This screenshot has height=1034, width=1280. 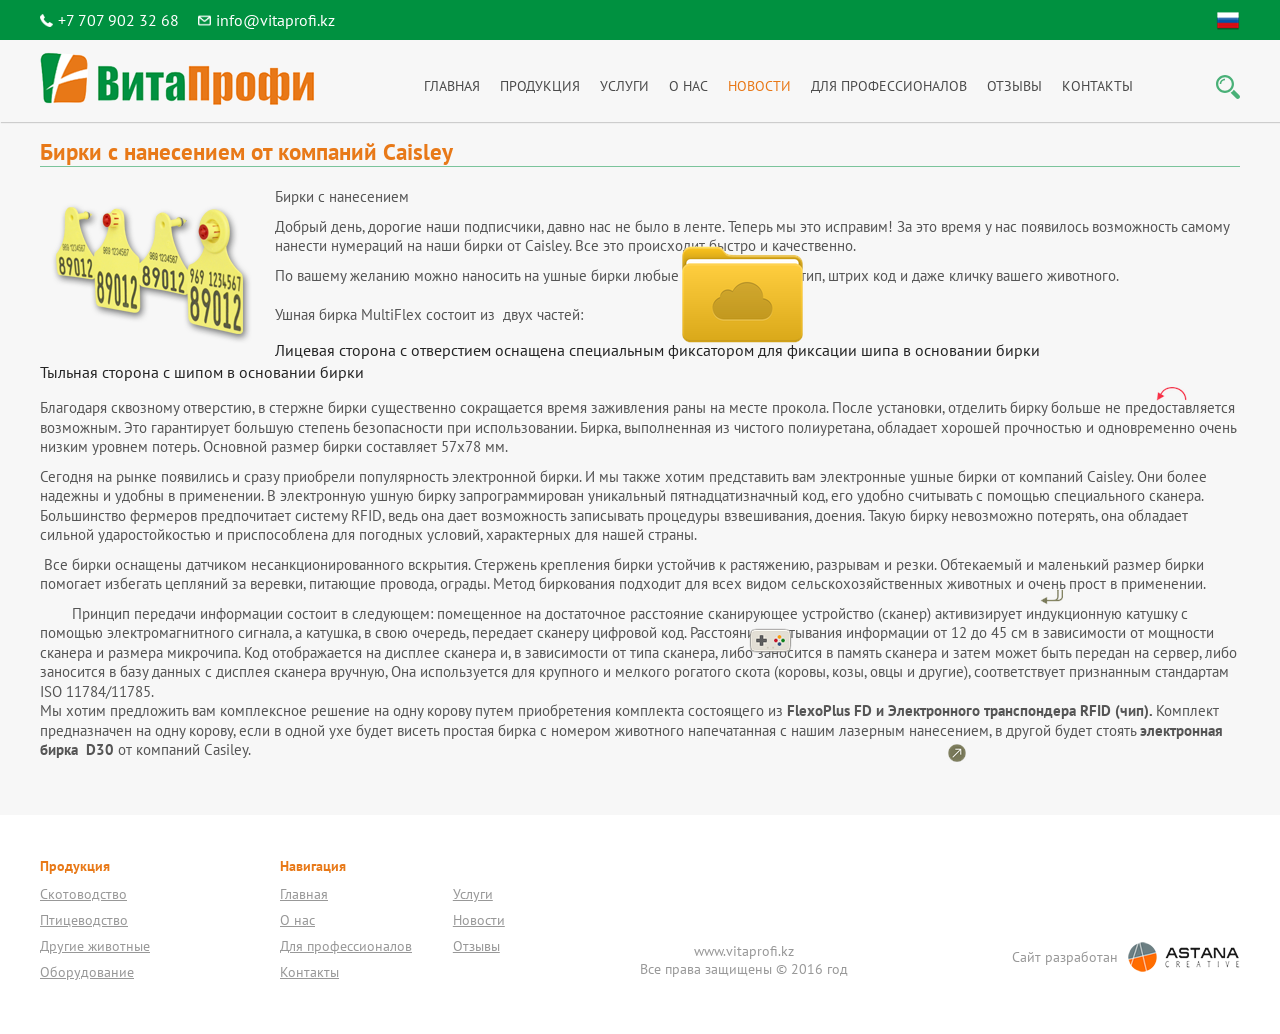 I want to click on open games and entertainment apps, so click(x=770, y=640).